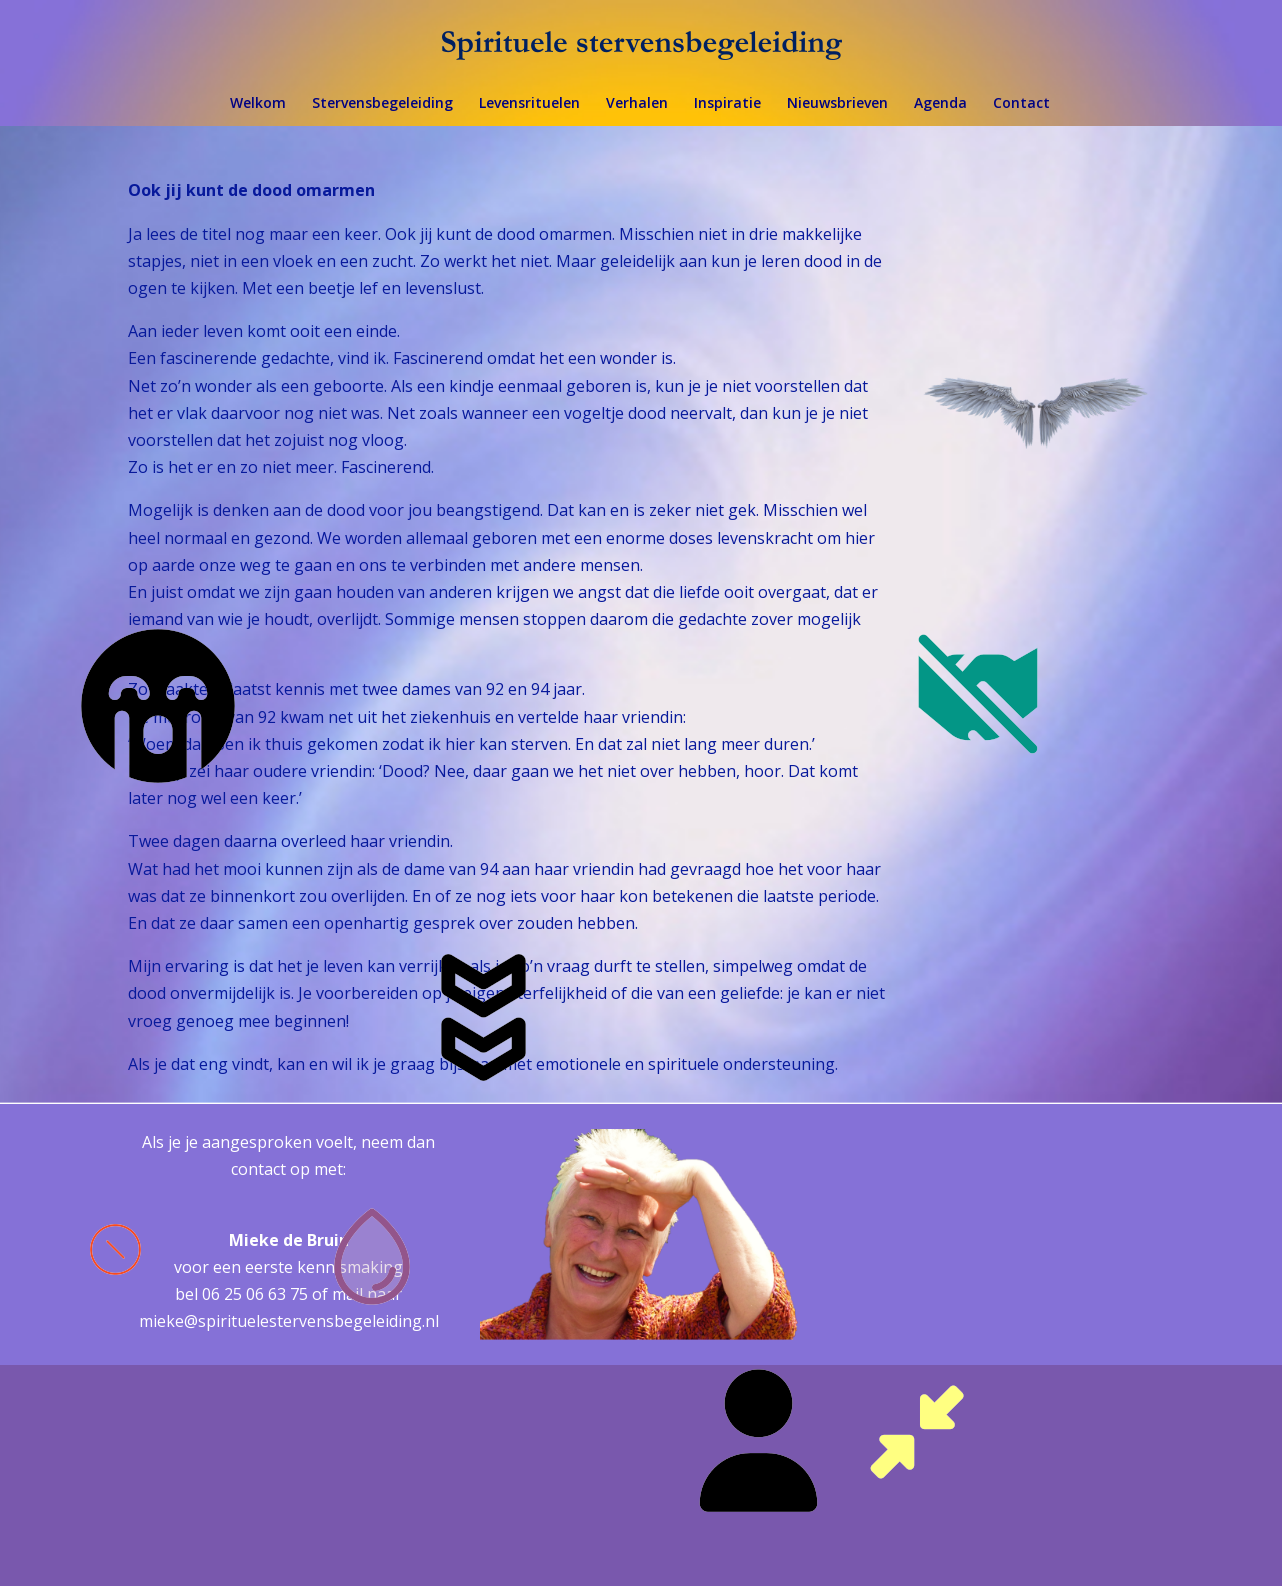 Image resolution: width=1282 pixels, height=1586 pixels. I want to click on indicates an error or failed action, so click(158, 706).